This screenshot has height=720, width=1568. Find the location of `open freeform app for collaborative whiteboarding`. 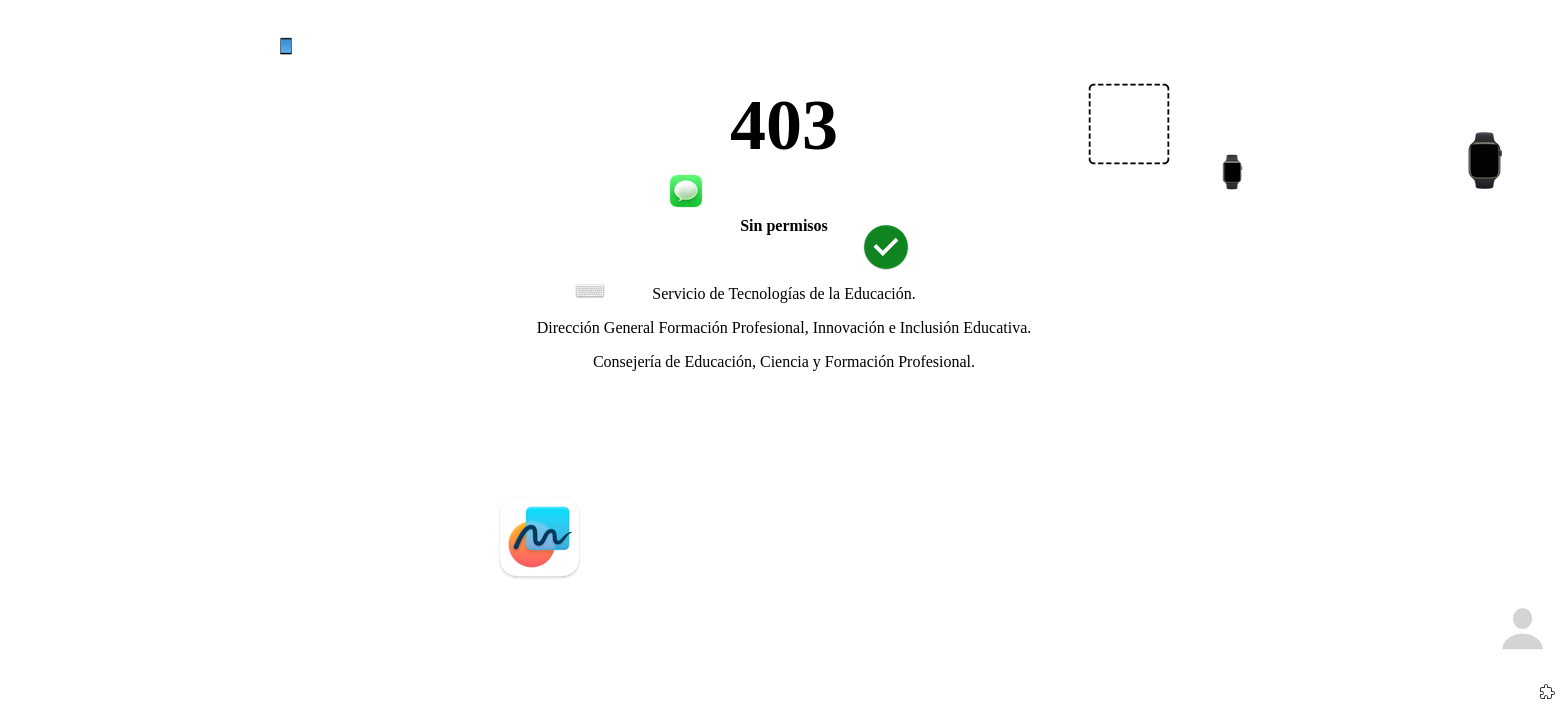

open freeform app for collaborative whiteboarding is located at coordinates (539, 536).